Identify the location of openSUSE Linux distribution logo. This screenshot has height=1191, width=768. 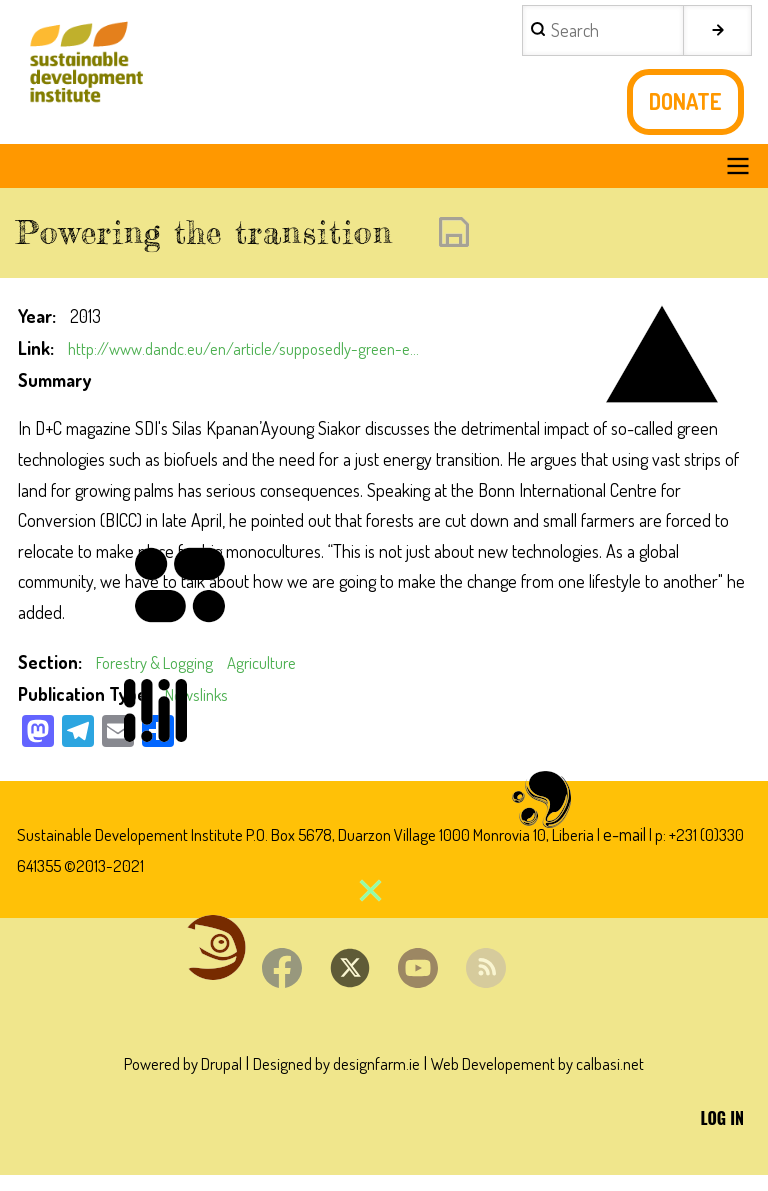
(216, 947).